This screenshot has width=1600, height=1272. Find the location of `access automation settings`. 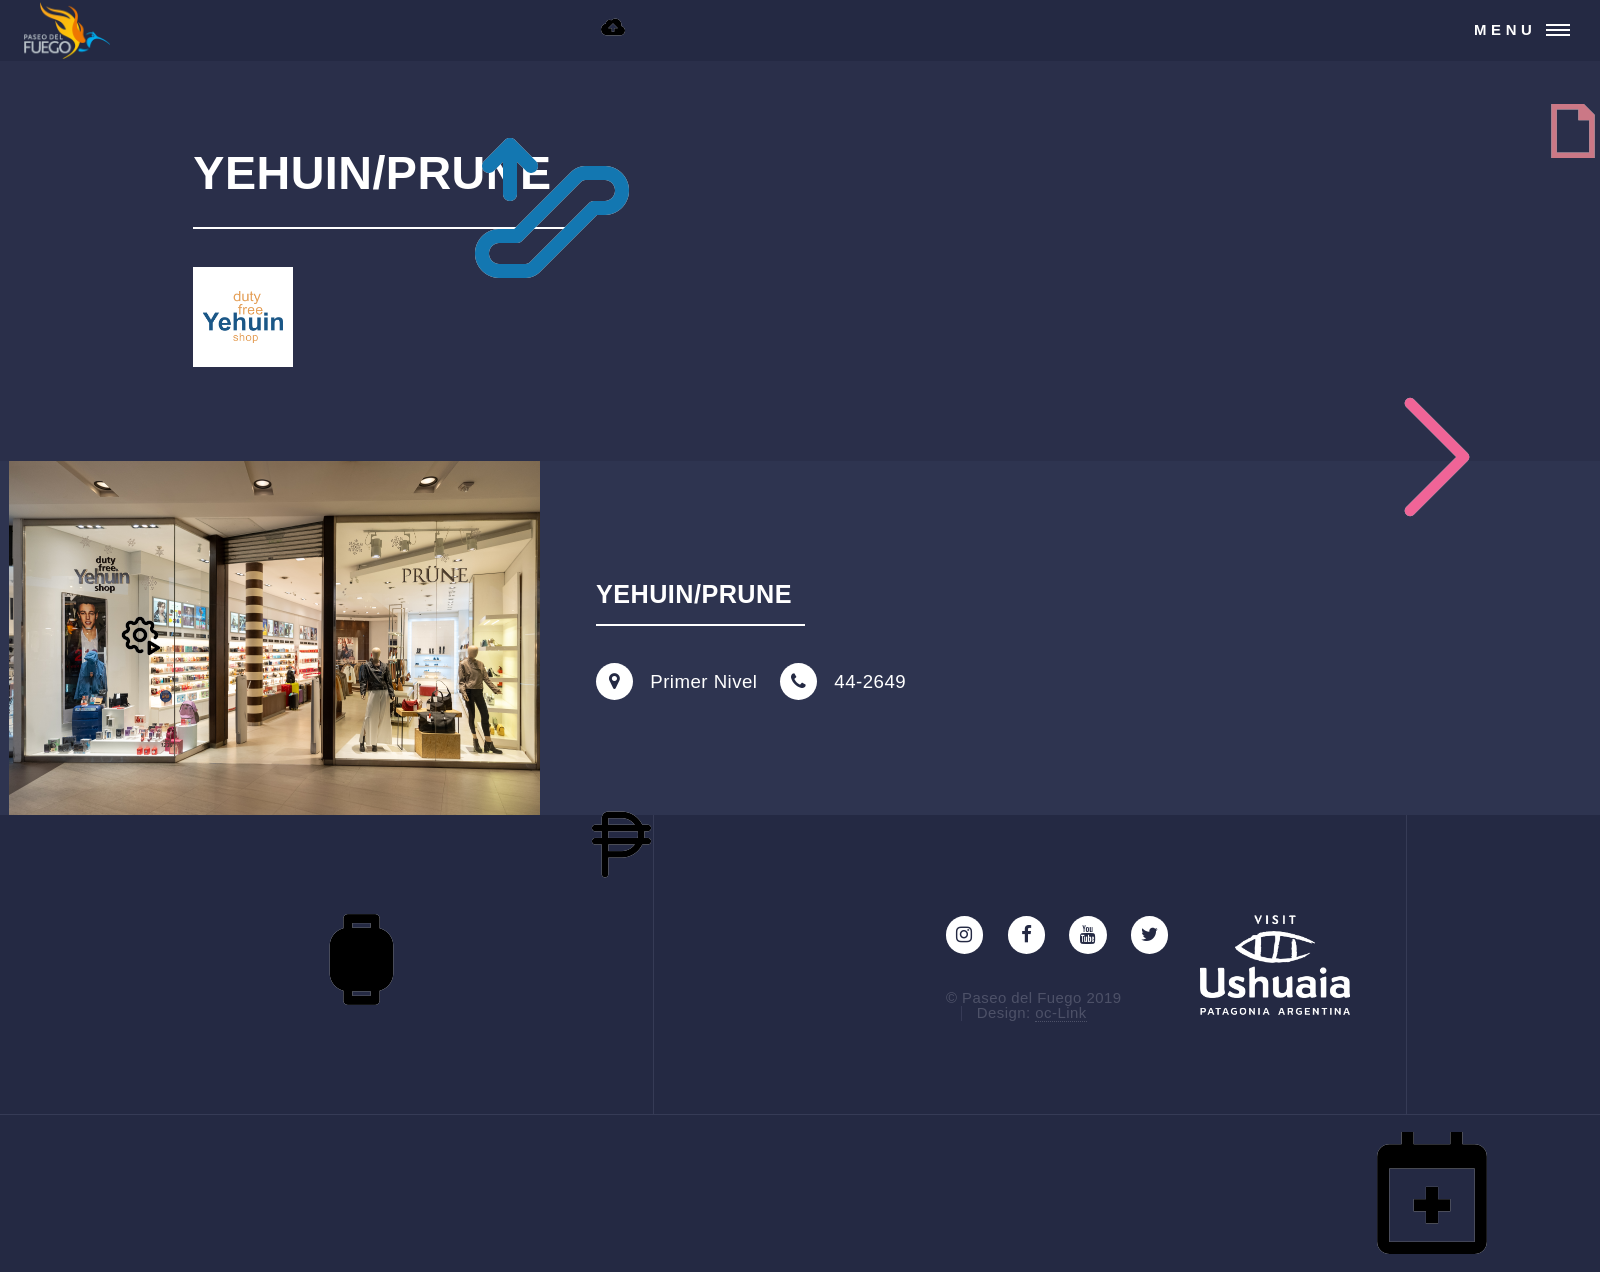

access automation settings is located at coordinates (140, 635).